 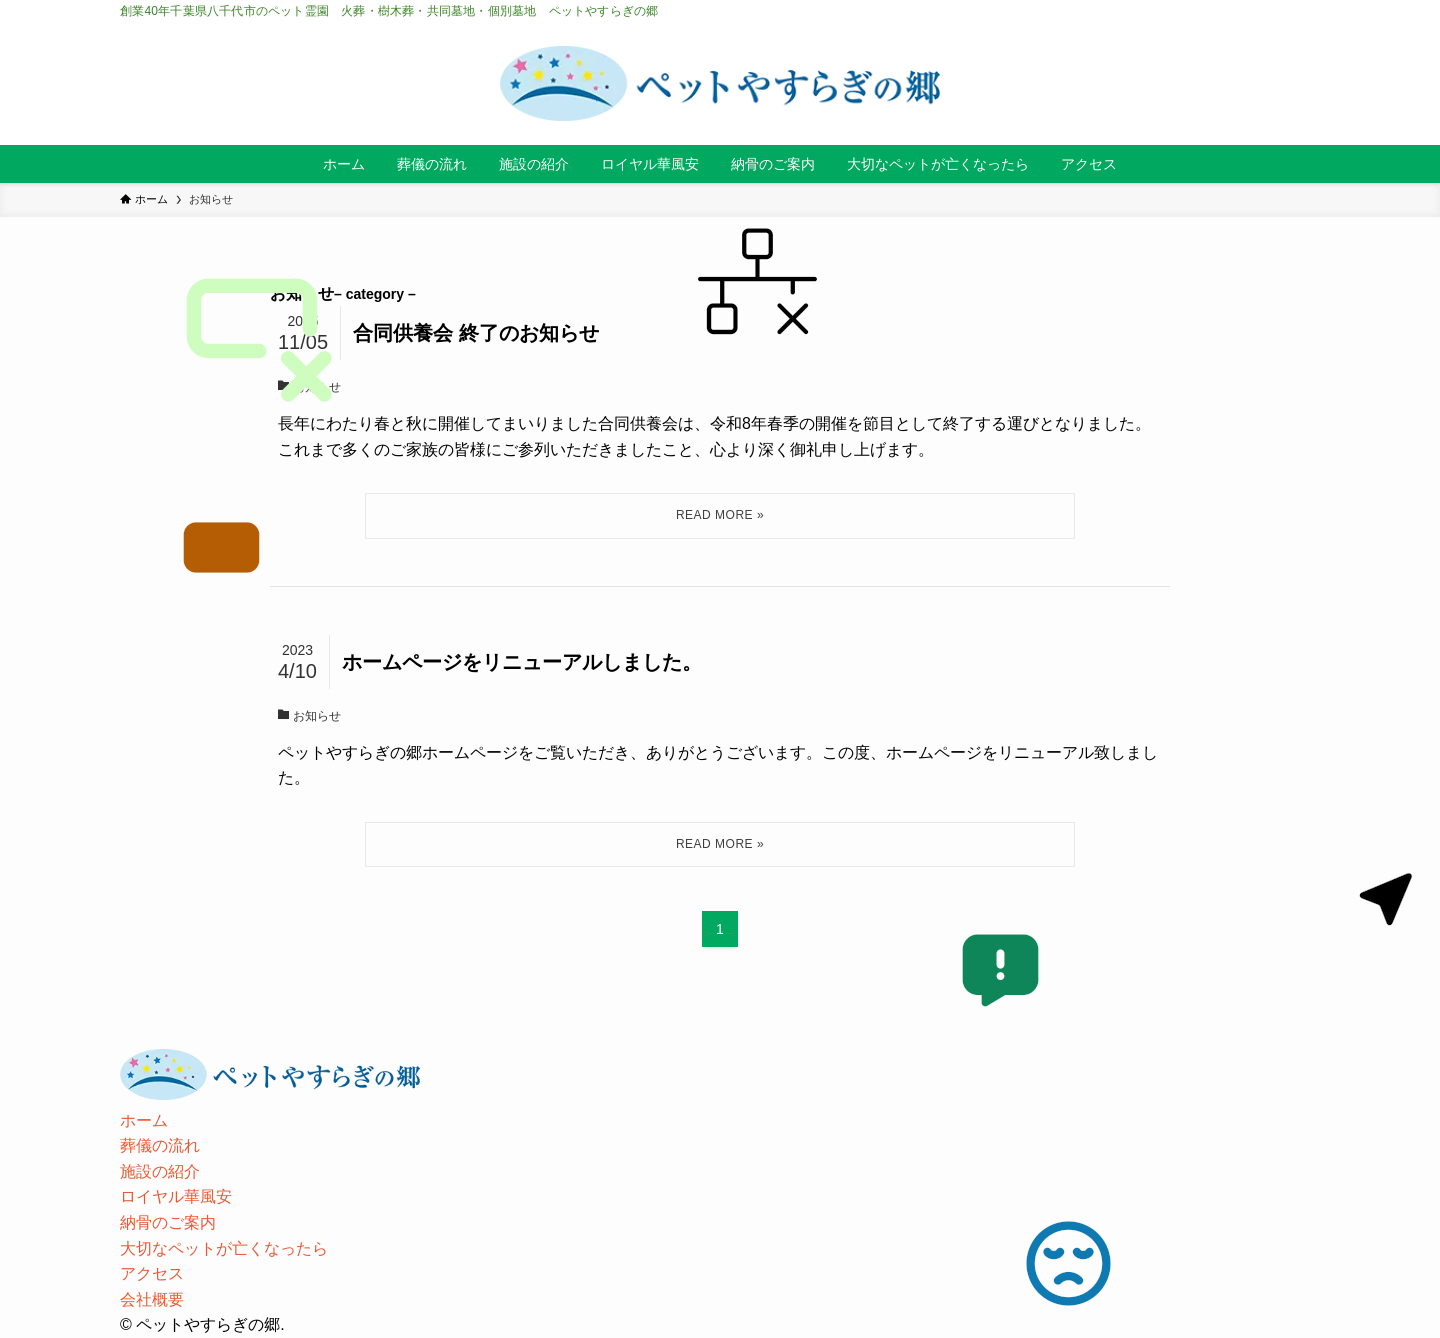 What do you see at coordinates (1000, 968) in the screenshot?
I see `report a message or conversation` at bounding box center [1000, 968].